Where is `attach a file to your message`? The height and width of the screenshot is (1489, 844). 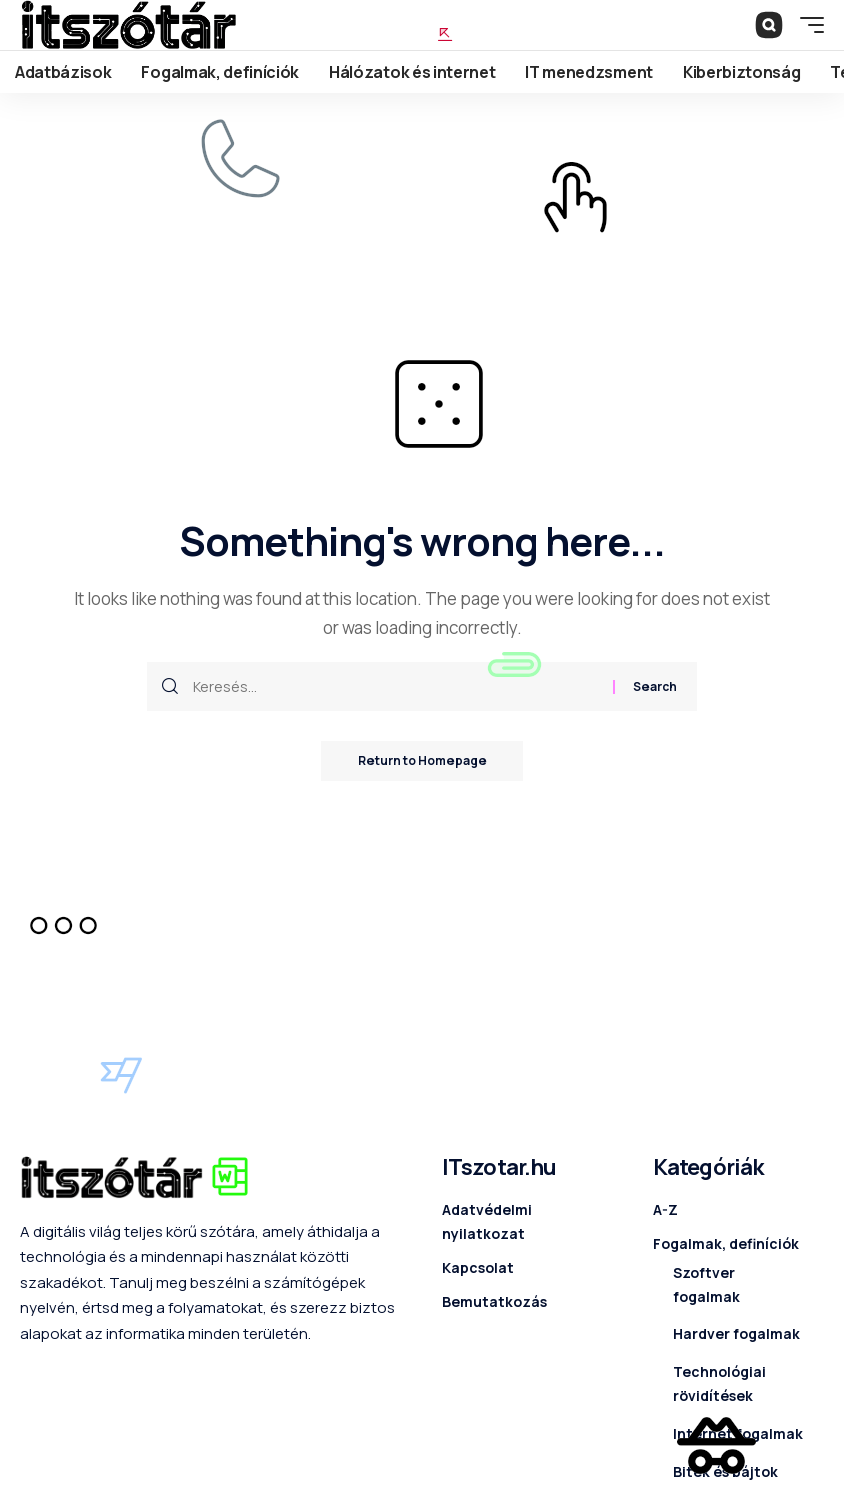 attach a file to your message is located at coordinates (514, 664).